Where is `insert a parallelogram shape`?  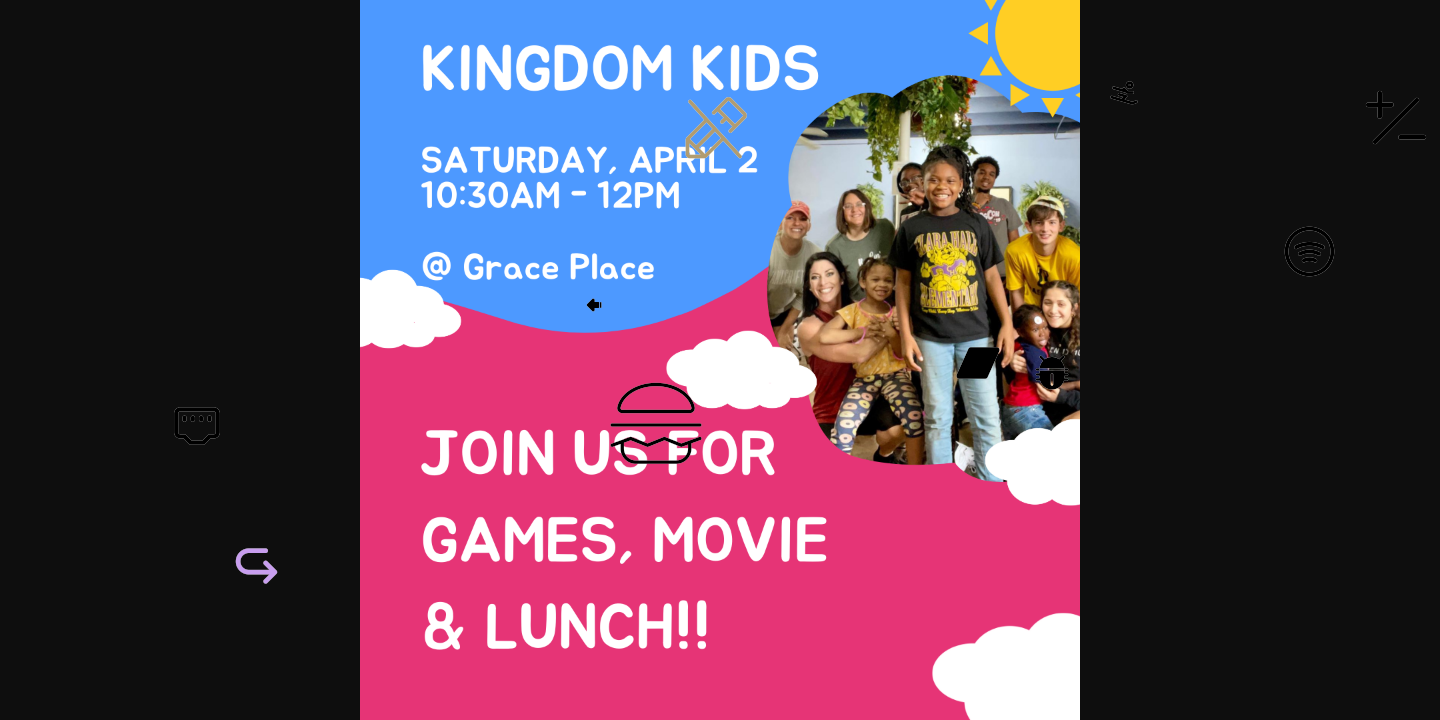 insert a parallelogram shape is located at coordinates (978, 363).